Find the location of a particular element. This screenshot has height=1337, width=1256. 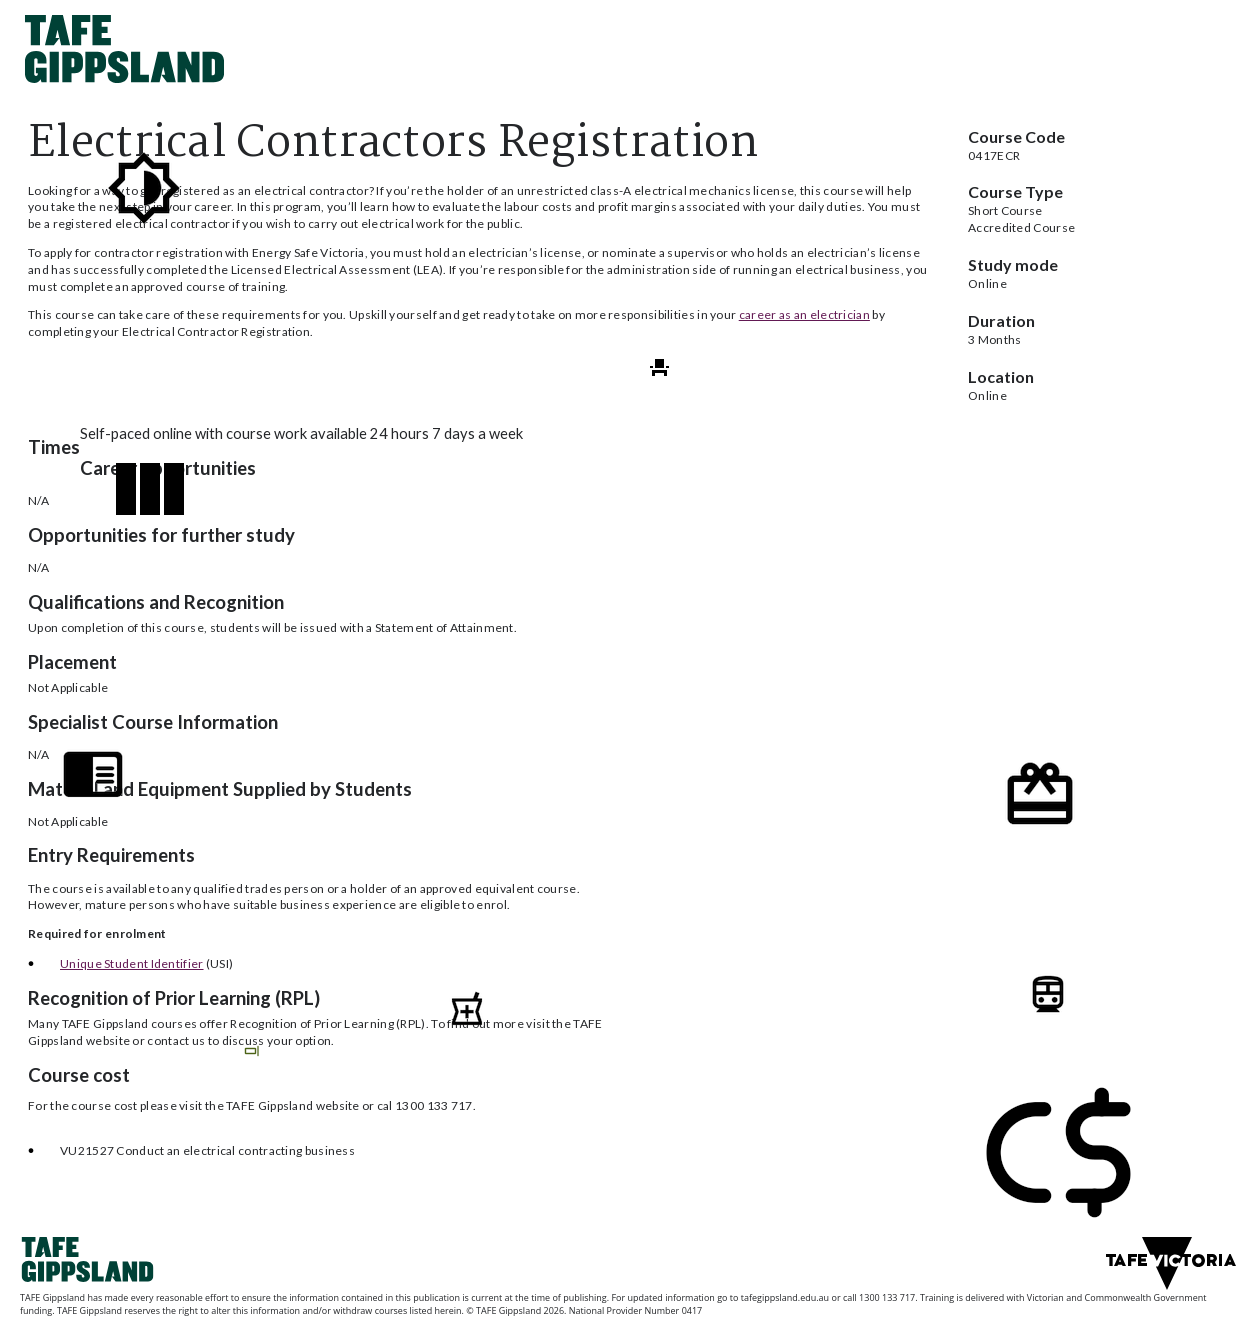

view or select your seat assignment is located at coordinates (659, 367).